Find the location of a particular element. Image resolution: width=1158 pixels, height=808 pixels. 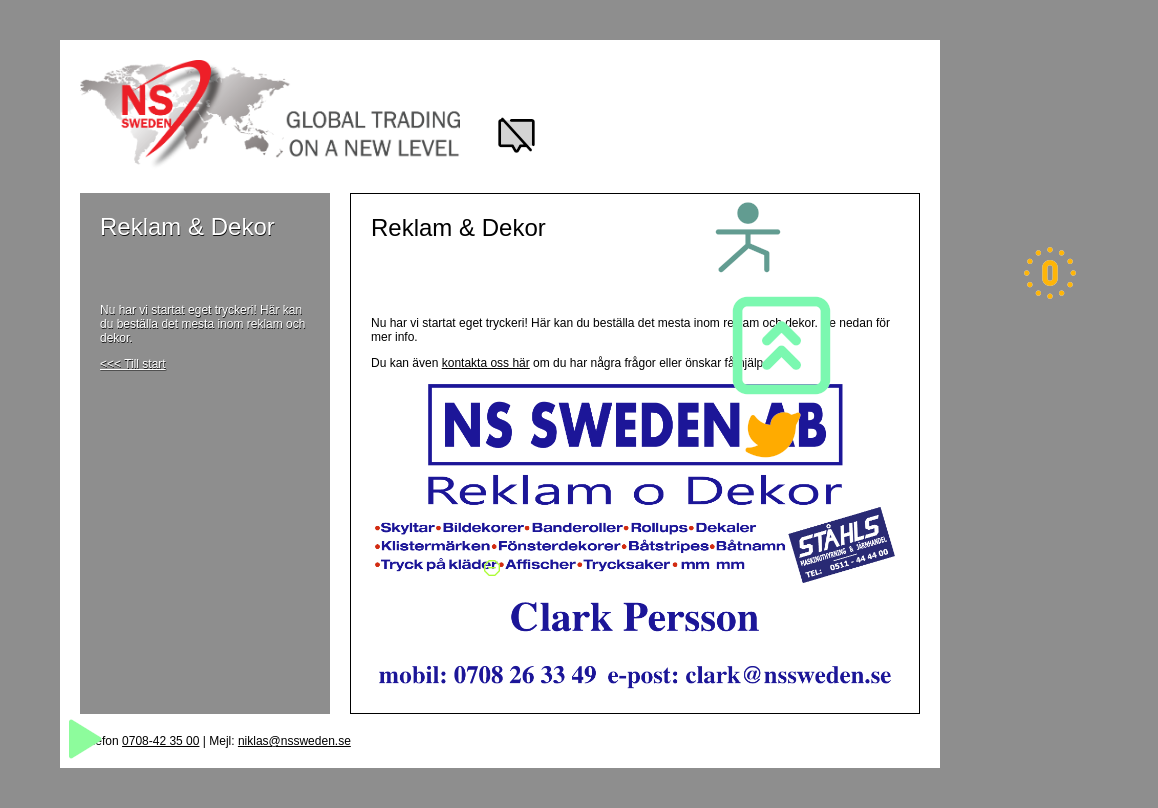

share to twitter is located at coordinates (773, 435).